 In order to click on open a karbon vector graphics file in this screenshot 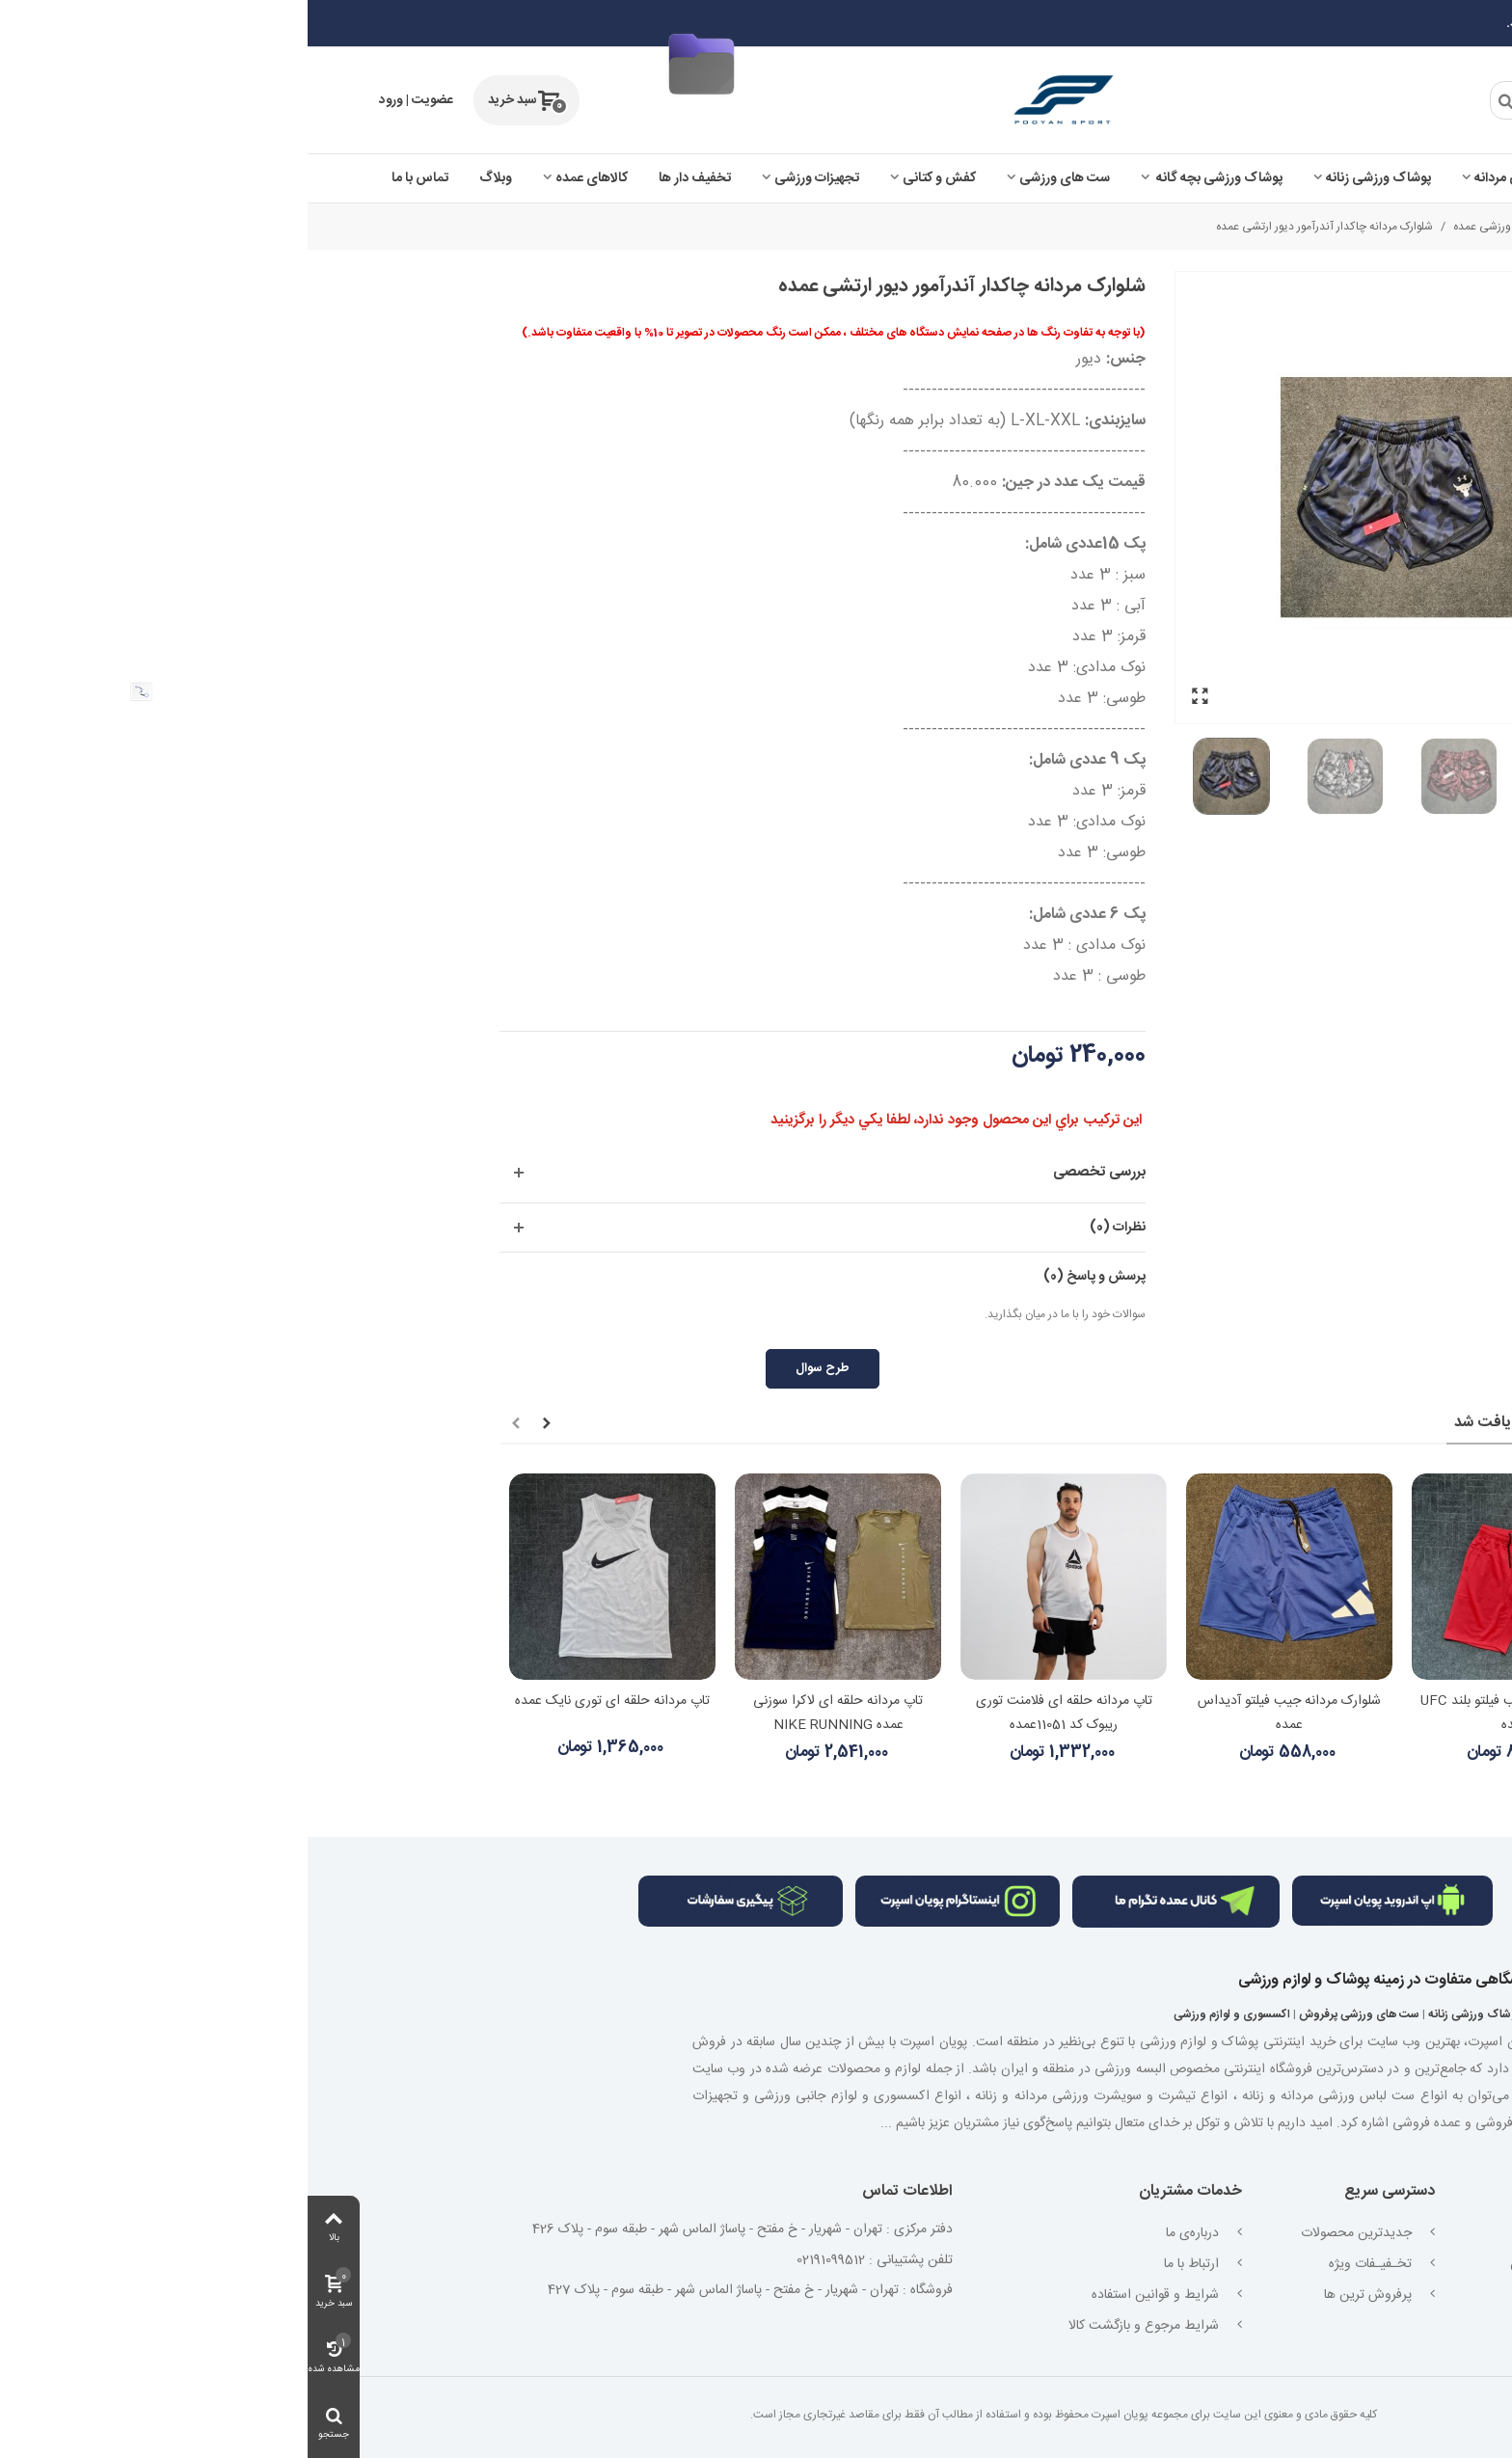, I will do `click(141, 690)`.